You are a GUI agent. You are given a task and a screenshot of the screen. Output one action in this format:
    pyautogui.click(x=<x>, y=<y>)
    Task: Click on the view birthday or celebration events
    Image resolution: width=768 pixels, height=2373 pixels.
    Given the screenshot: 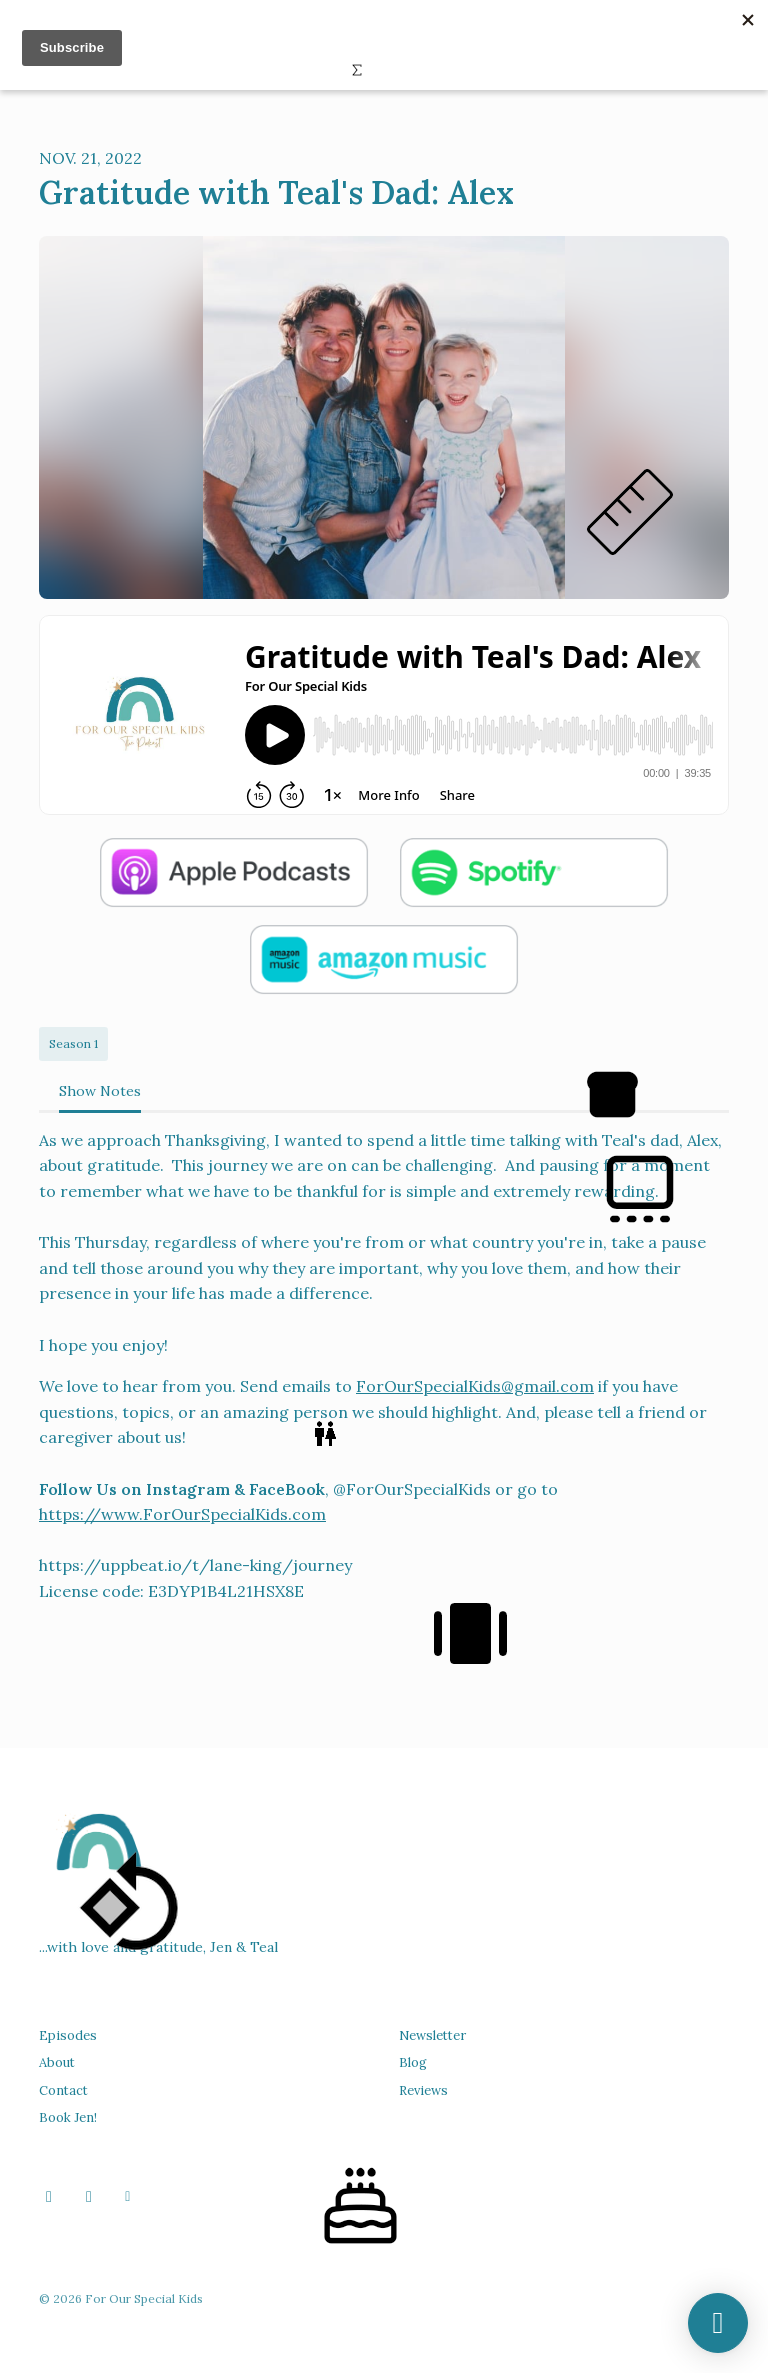 What is the action you would take?
    pyautogui.click(x=360, y=2204)
    